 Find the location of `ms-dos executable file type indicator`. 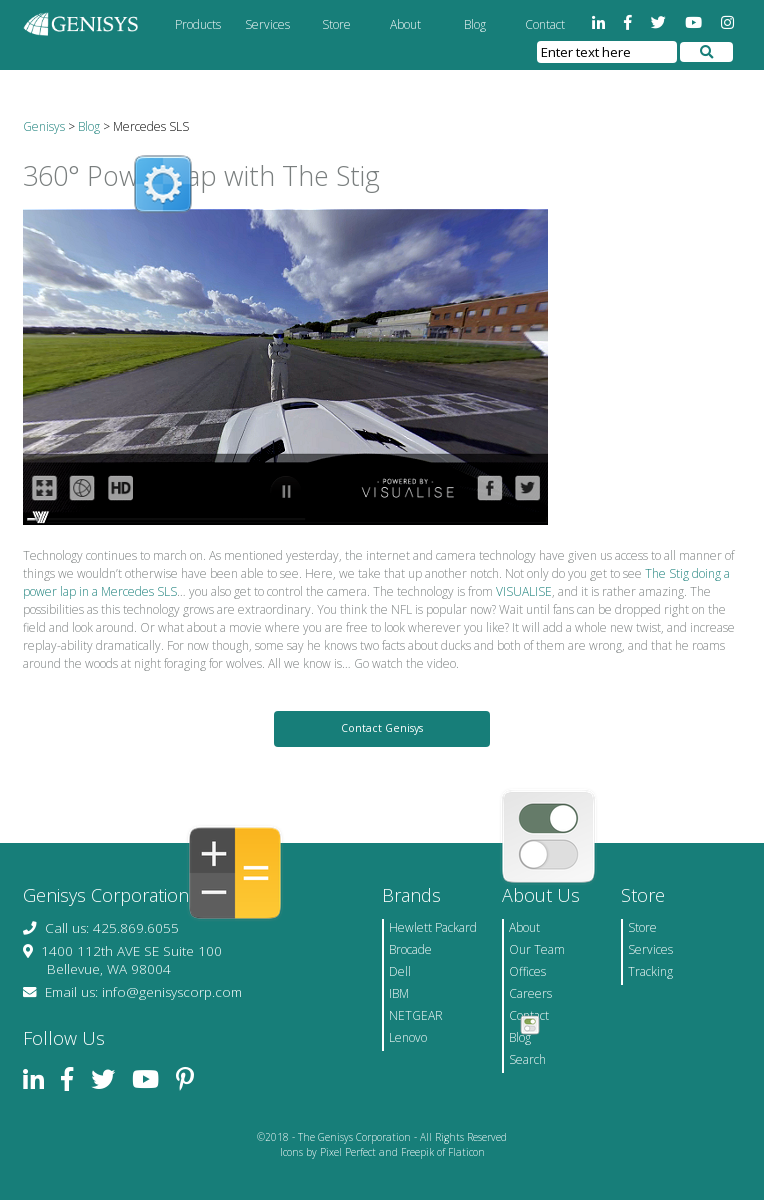

ms-dos executable file type indicator is located at coordinates (163, 184).